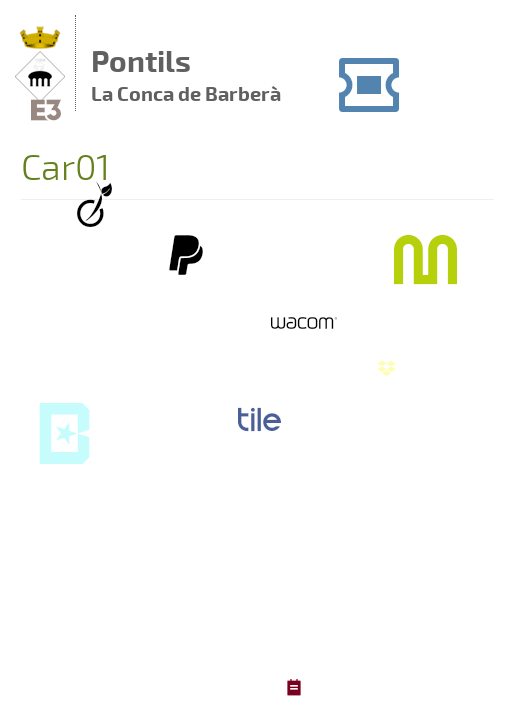 This screenshot has height=720, width=515. Describe the element at coordinates (259, 419) in the screenshot. I see `open the Tile app to locate your items` at that location.